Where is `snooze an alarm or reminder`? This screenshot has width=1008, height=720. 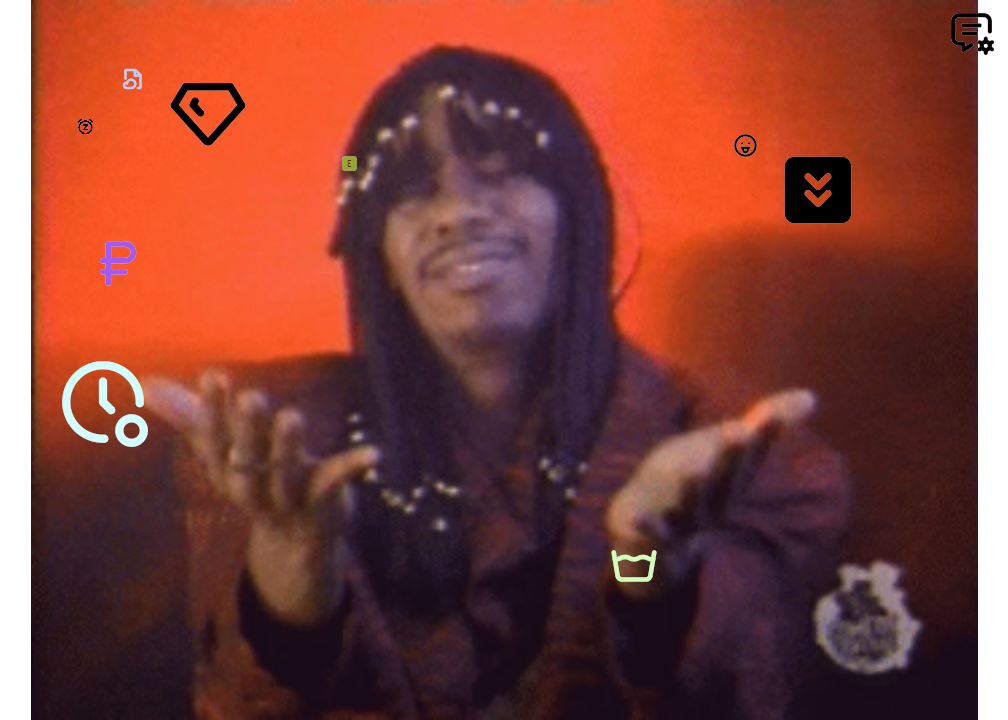 snooze an alarm or reminder is located at coordinates (85, 126).